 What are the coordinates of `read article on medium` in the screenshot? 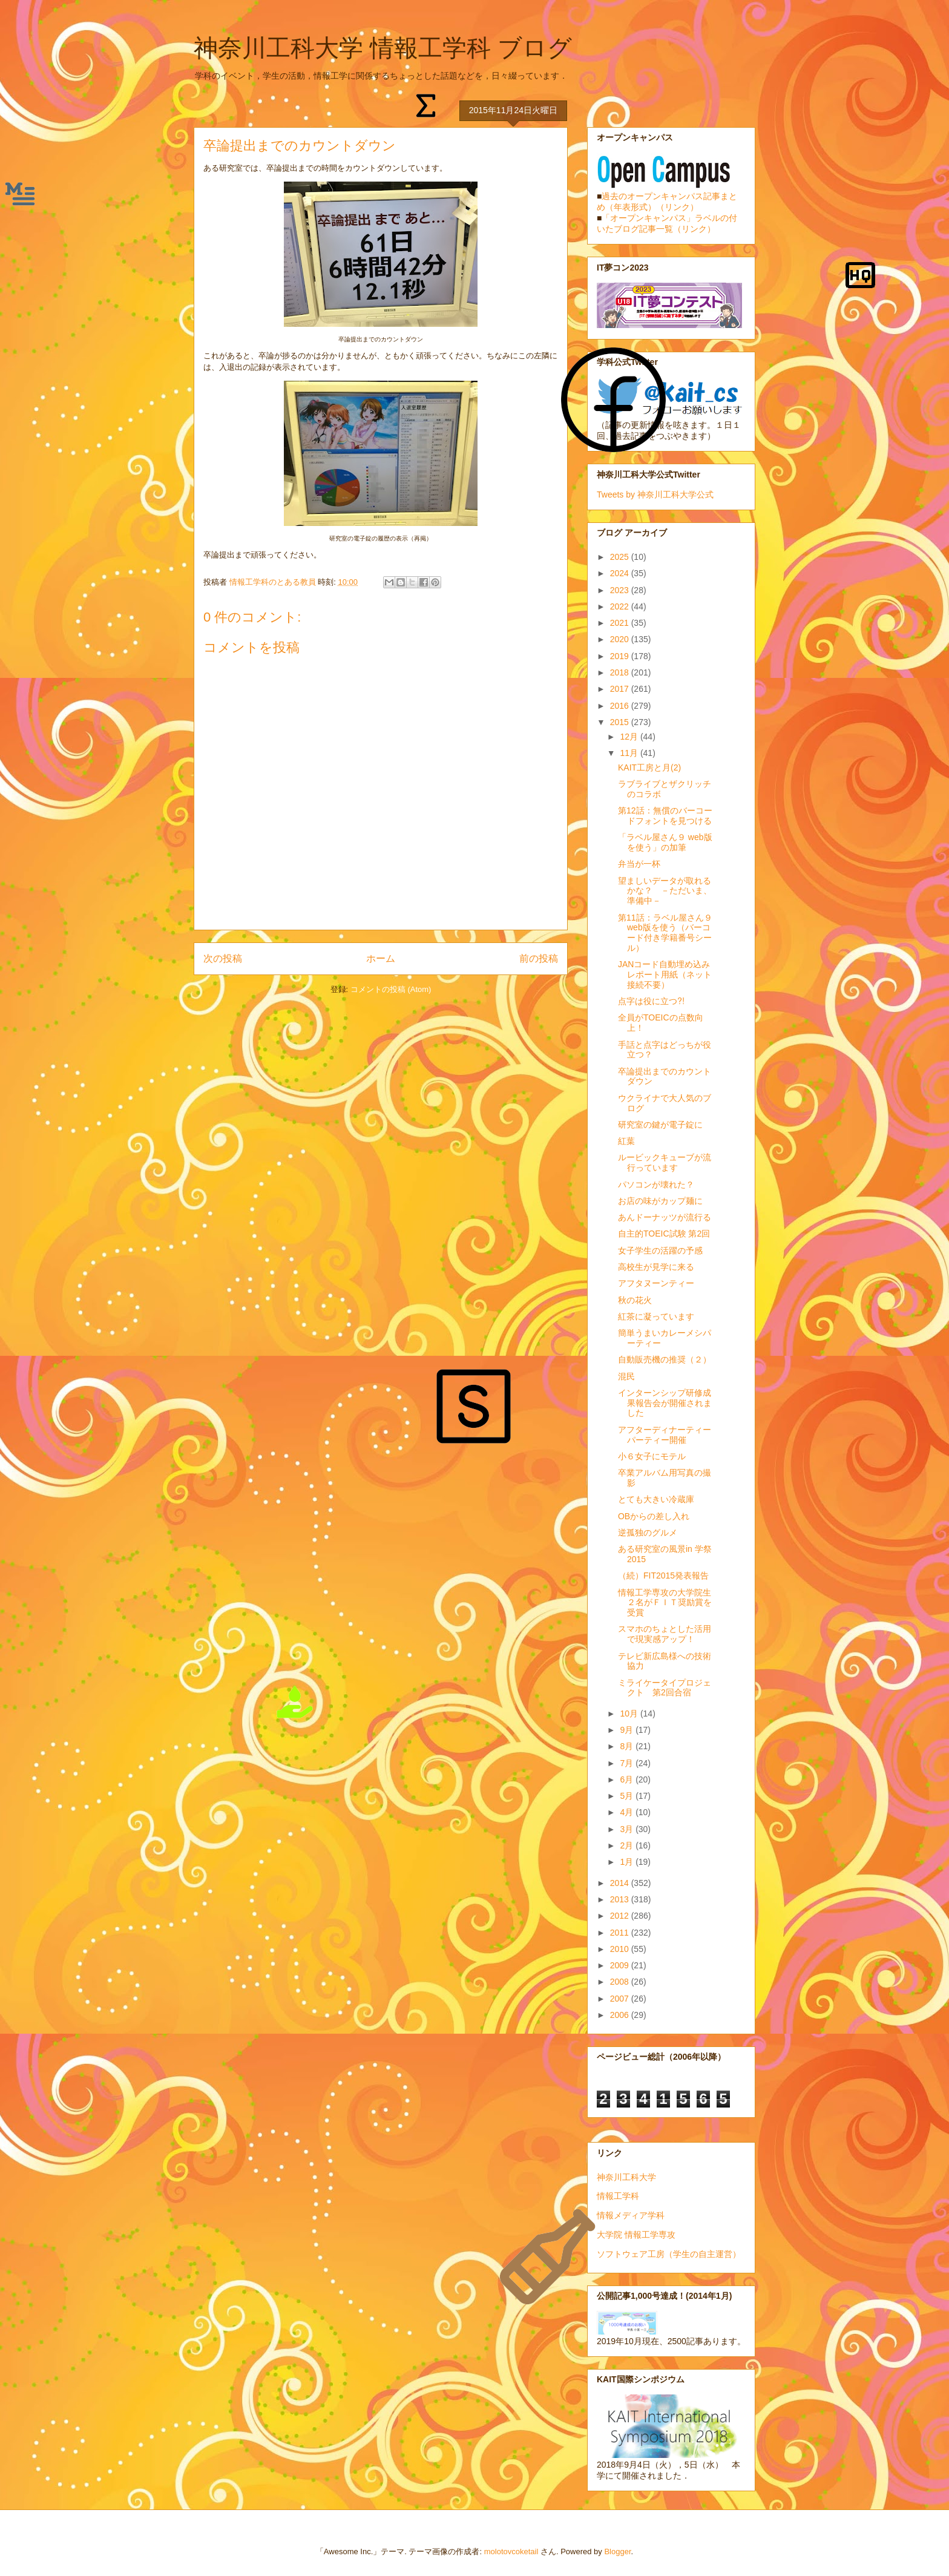 It's located at (20, 193).